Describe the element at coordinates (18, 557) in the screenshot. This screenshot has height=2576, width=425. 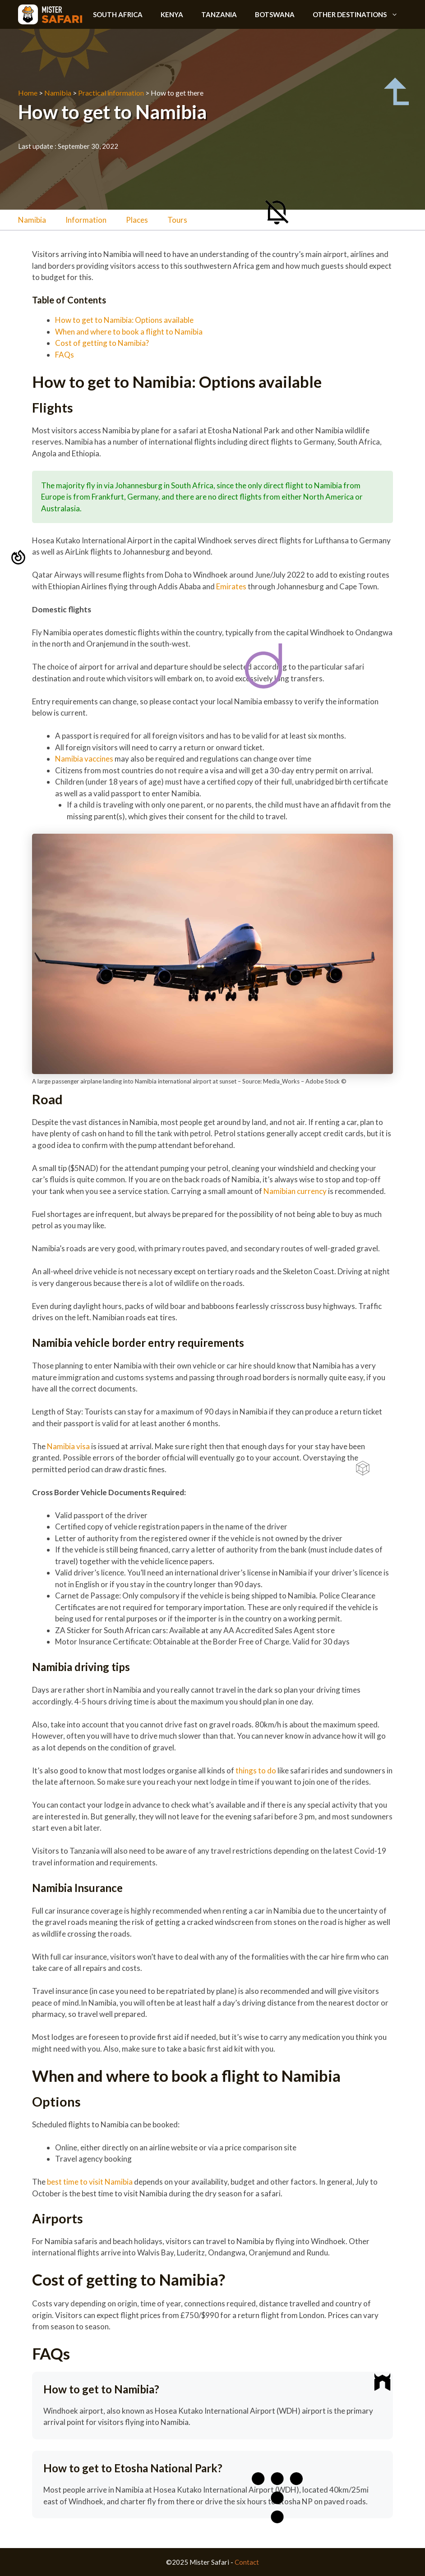
I see `open Firefox browser` at that location.